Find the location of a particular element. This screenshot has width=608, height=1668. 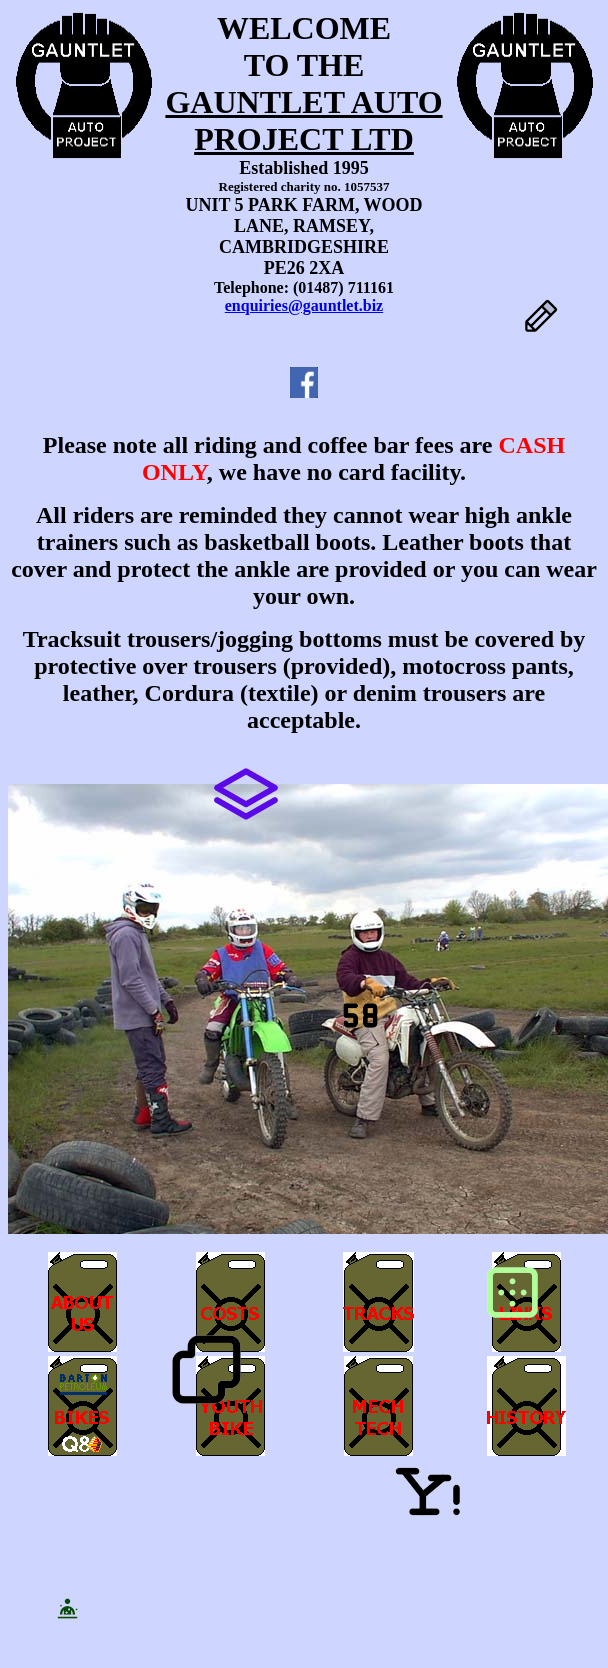

combine or merge selected layers is located at coordinates (206, 1369).